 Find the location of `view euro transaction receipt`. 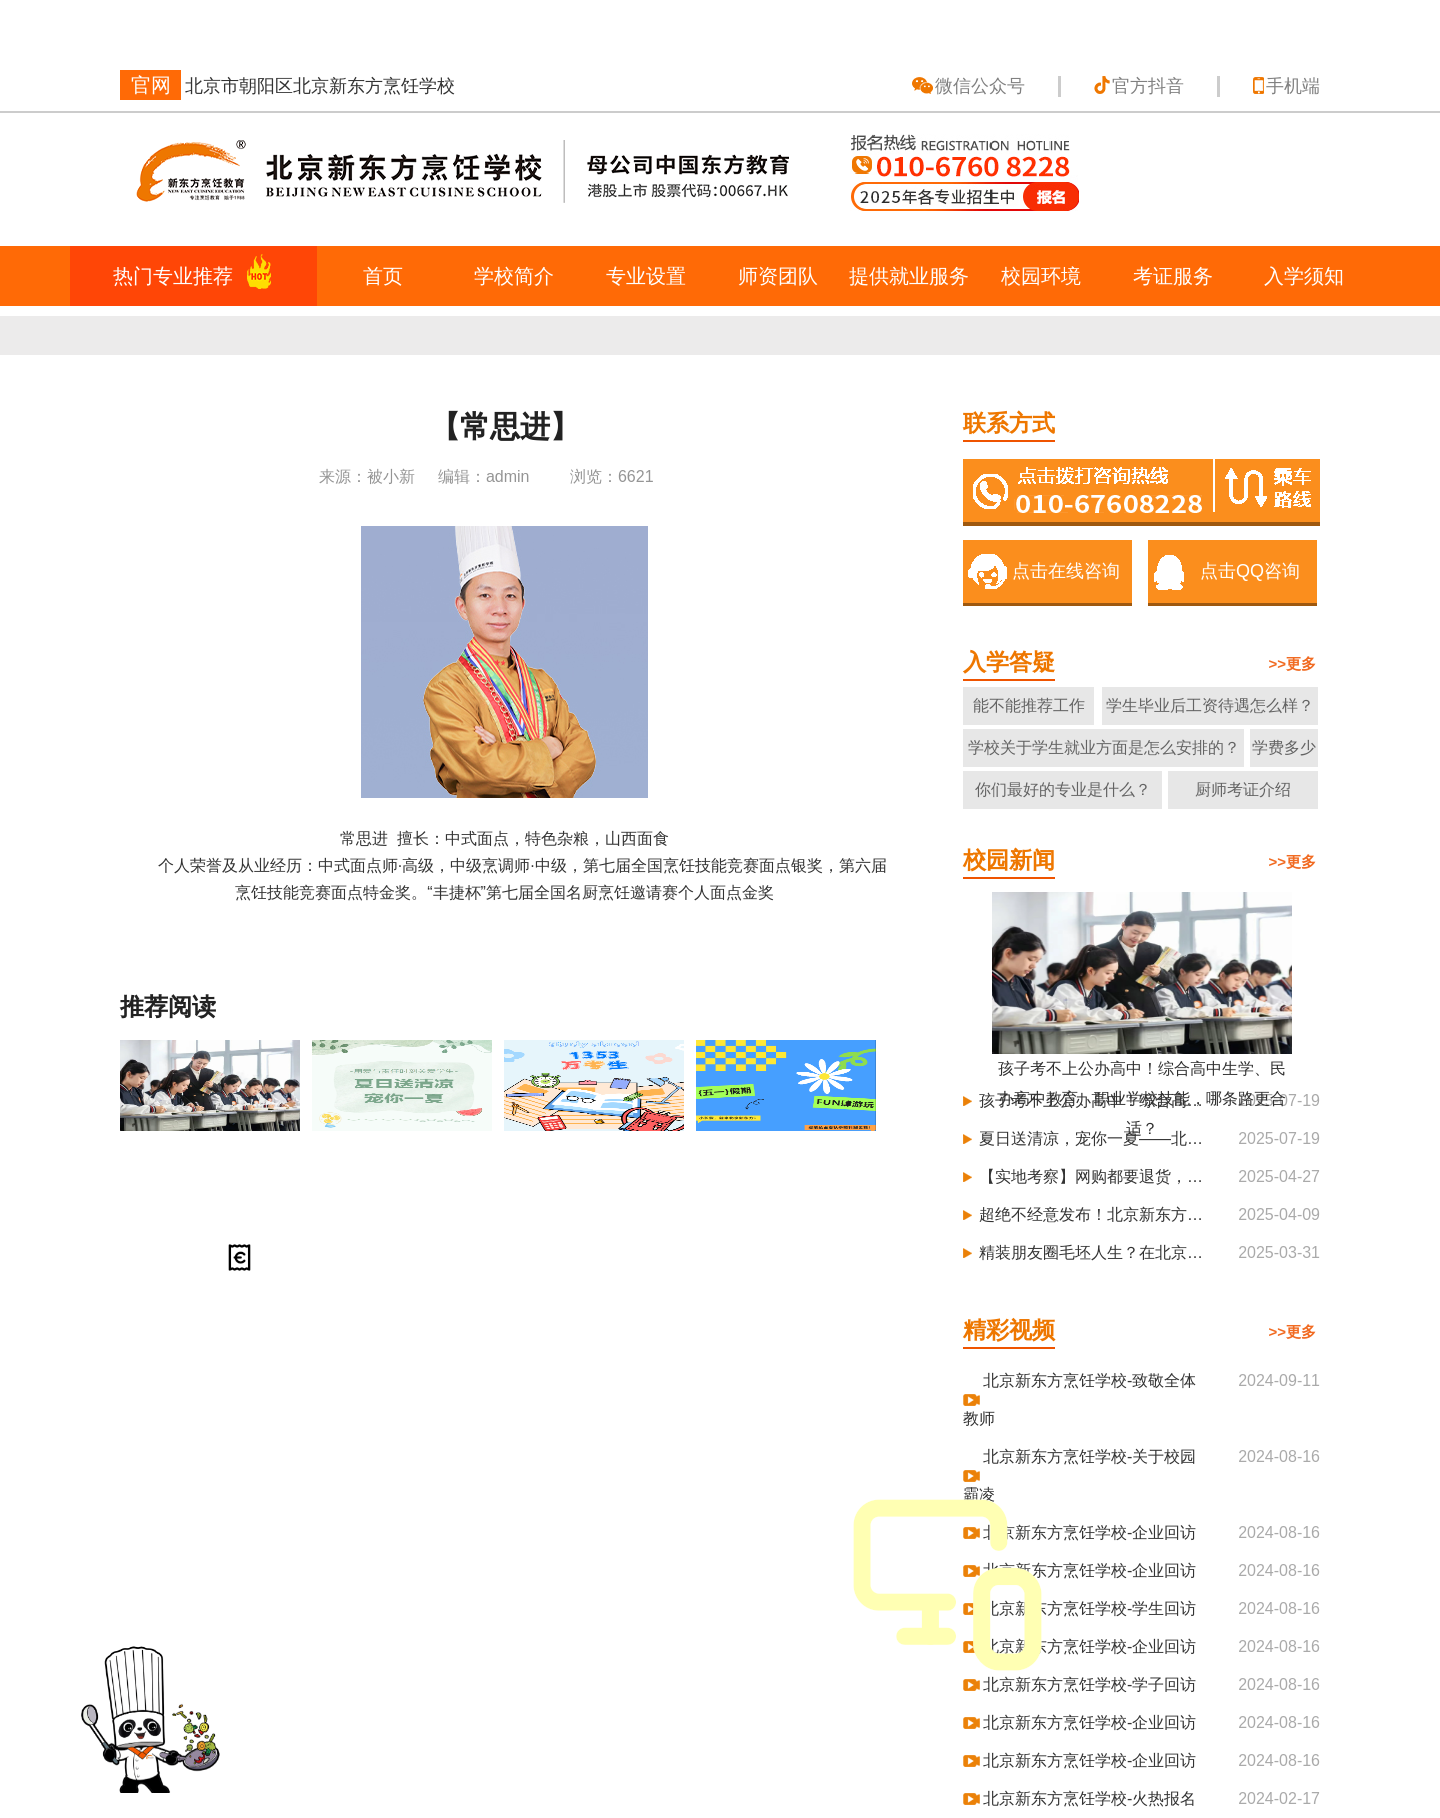

view euro transaction receipt is located at coordinates (239, 1257).